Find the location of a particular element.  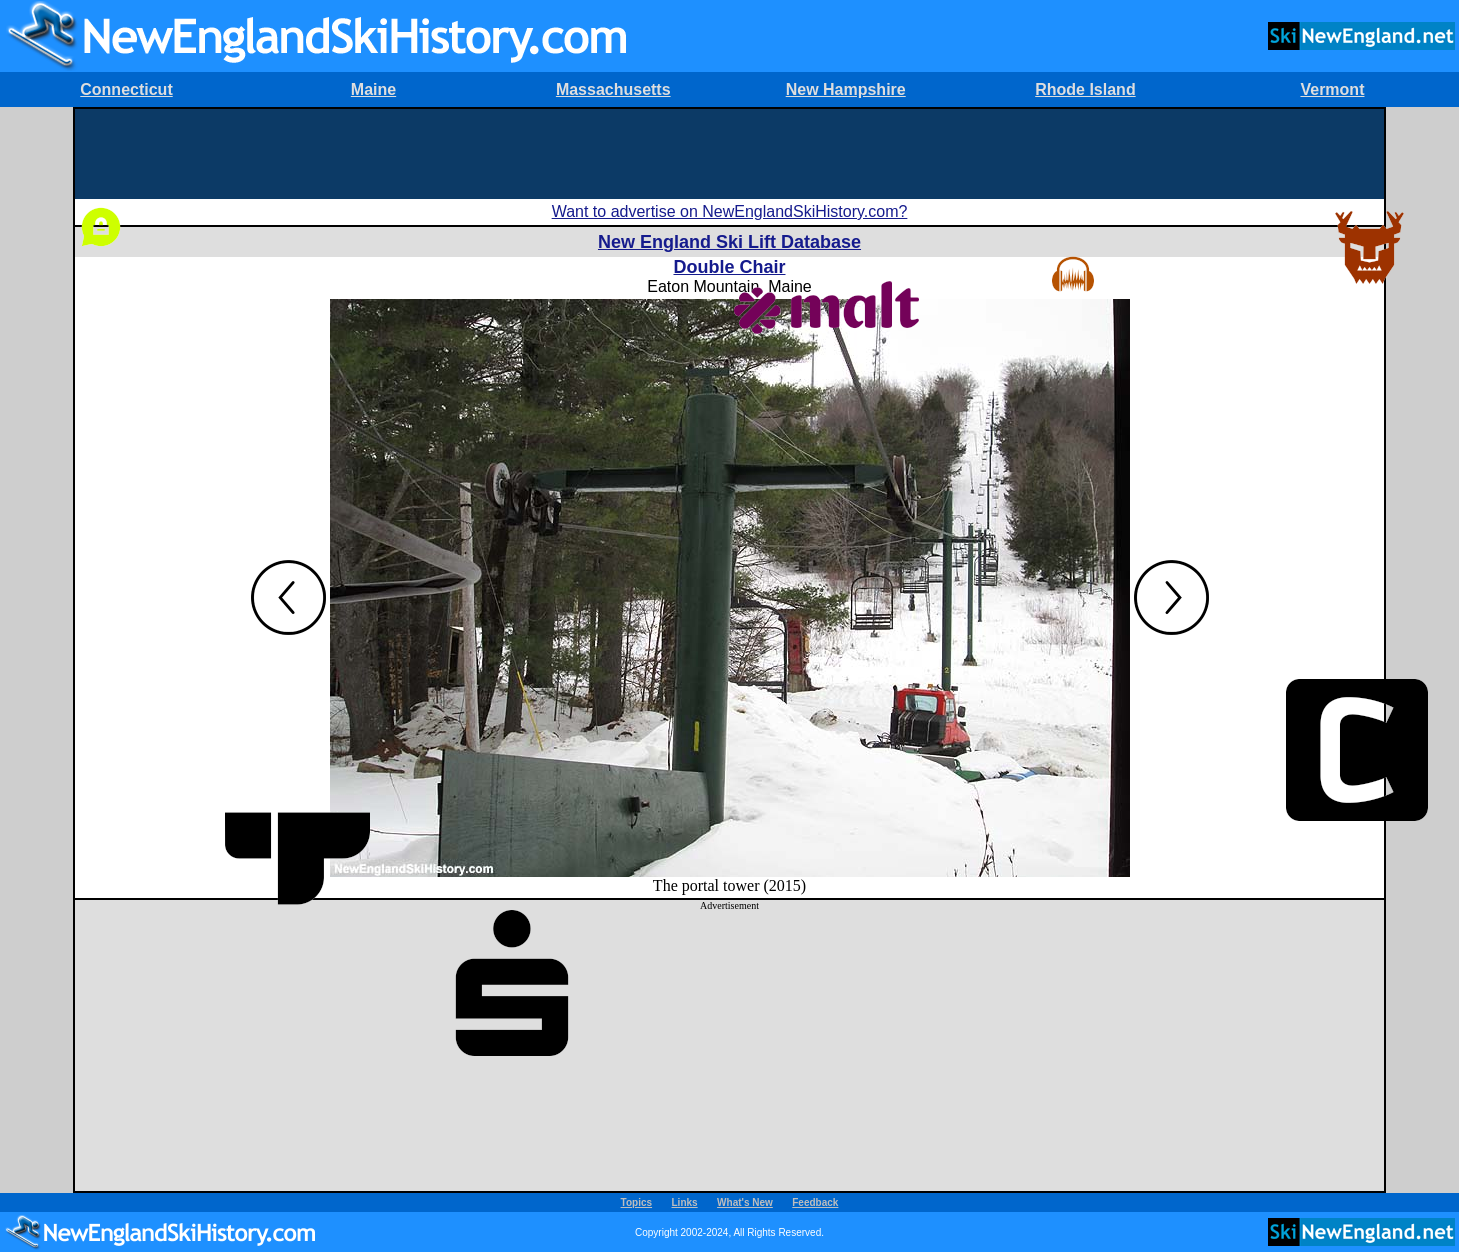

visit malt freelancer platform is located at coordinates (826, 307).